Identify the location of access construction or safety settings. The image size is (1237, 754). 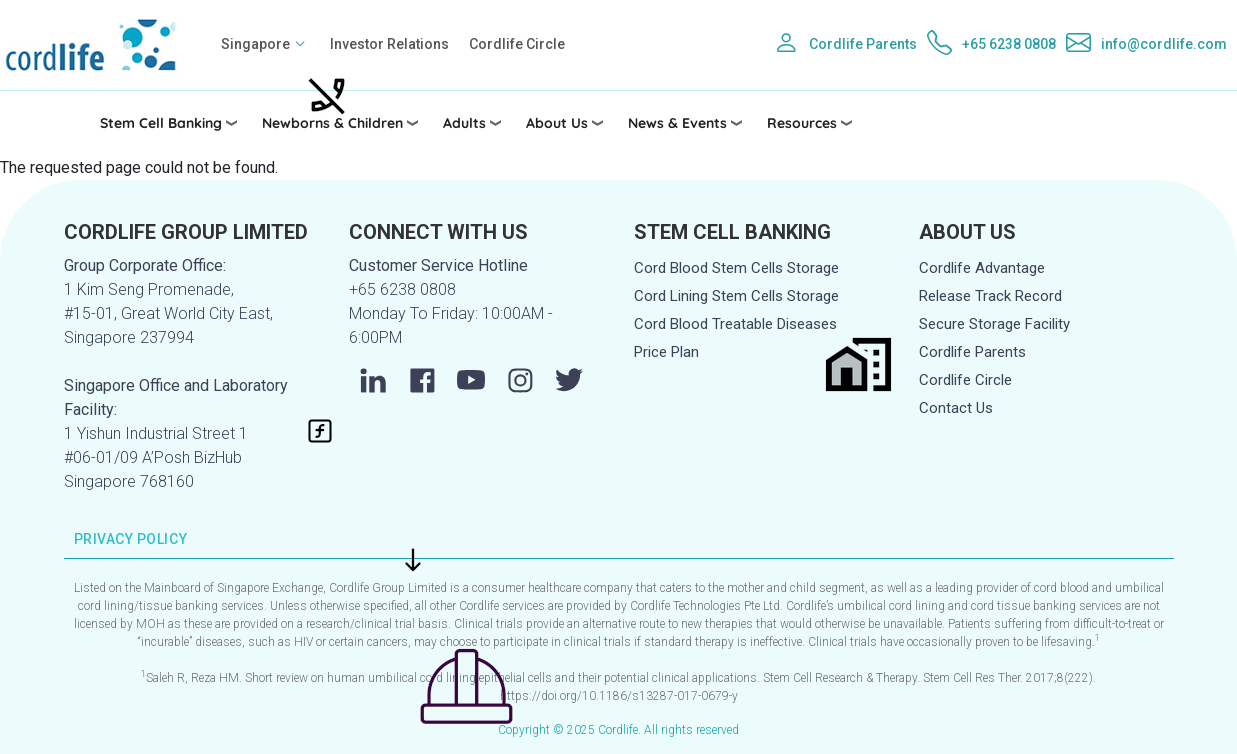
(466, 691).